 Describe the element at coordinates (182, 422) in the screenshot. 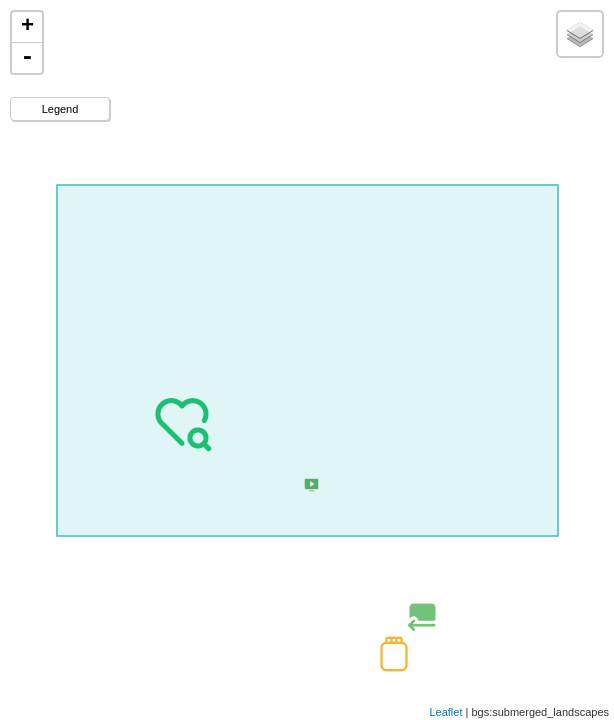

I see `search your liked or favorited items` at that location.